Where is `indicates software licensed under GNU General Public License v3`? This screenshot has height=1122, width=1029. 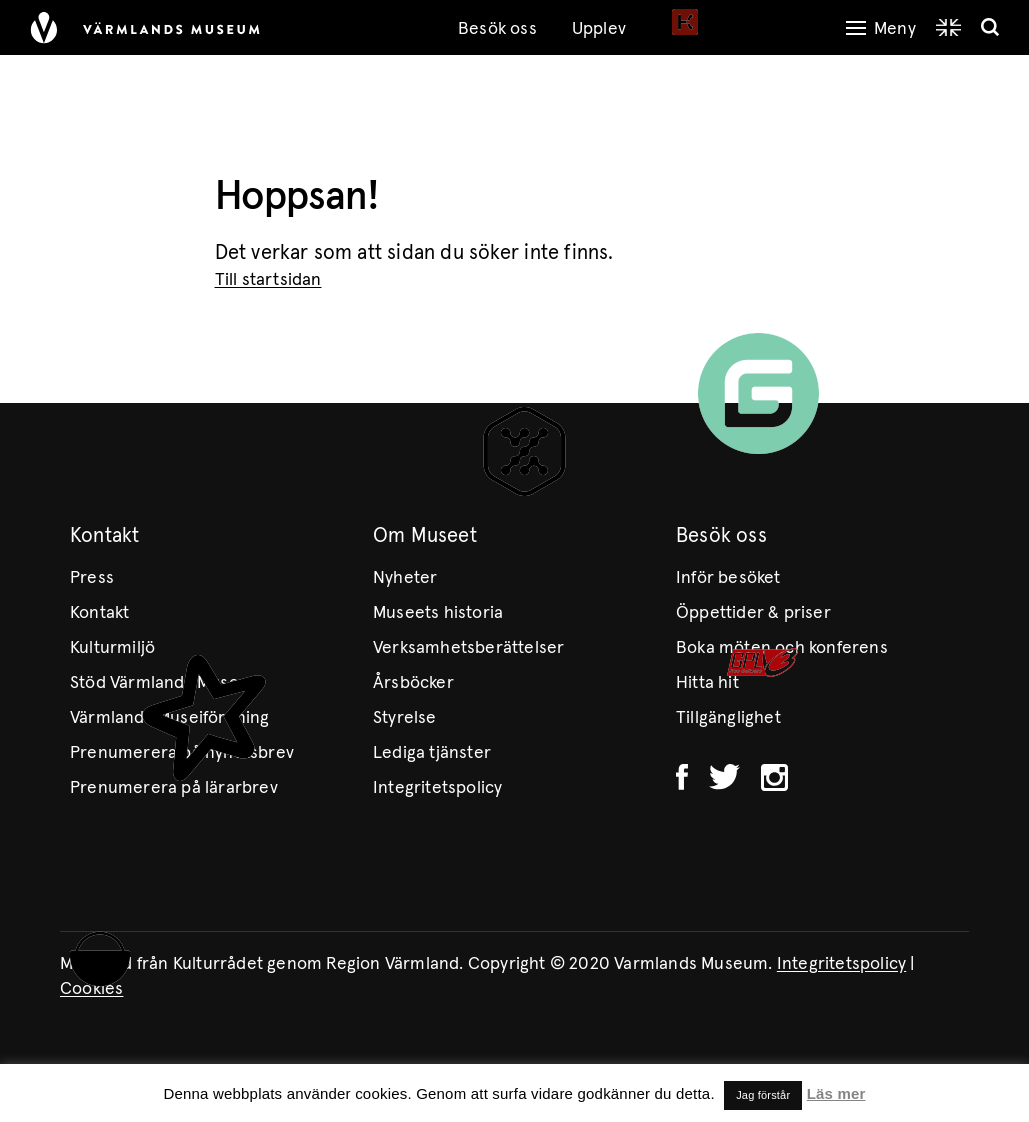 indicates software licensed under GNU General Public License v3 is located at coordinates (762, 662).